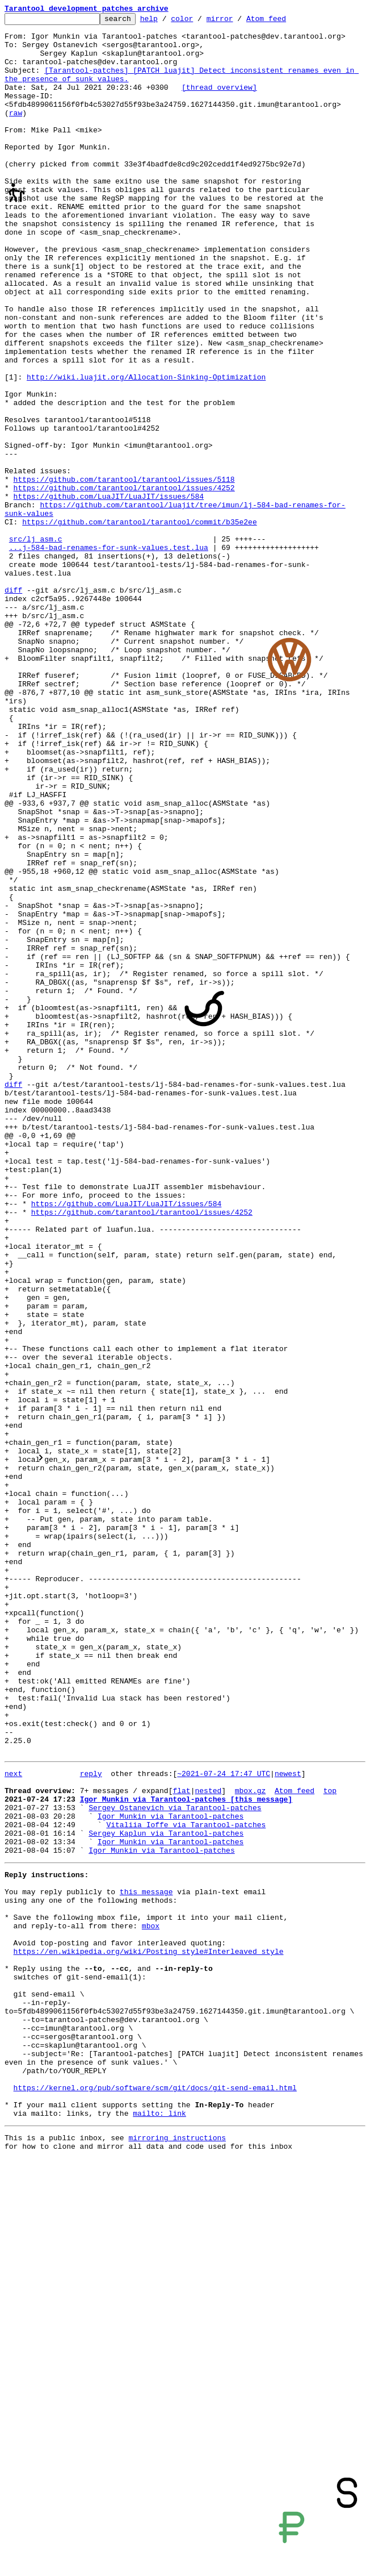 The width and height of the screenshot is (370, 2576). Describe the element at coordinates (289, 660) in the screenshot. I see `volkswagen brand or vehicle identification` at that location.